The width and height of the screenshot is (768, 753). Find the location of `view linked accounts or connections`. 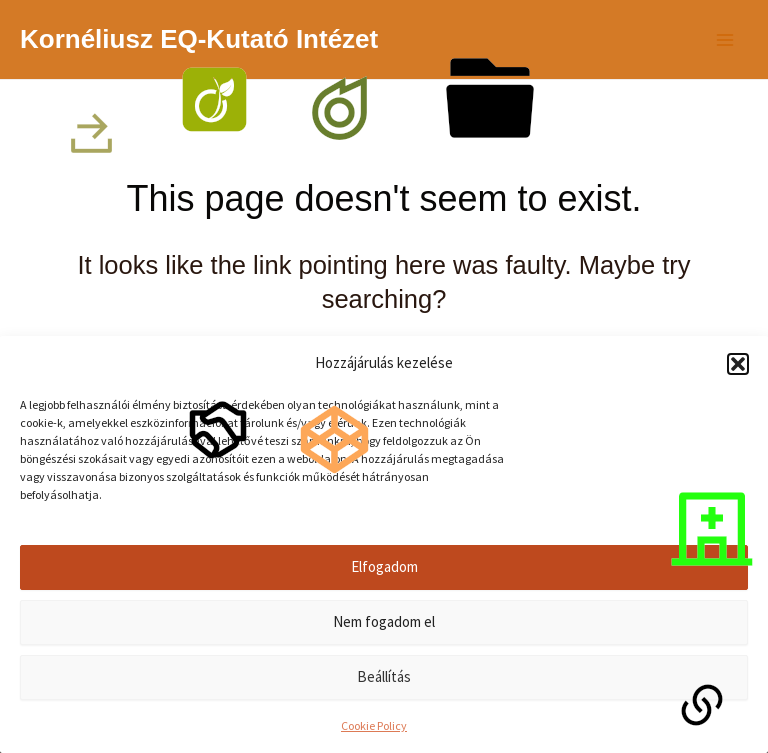

view linked accounts or connections is located at coordinates (702, 705).